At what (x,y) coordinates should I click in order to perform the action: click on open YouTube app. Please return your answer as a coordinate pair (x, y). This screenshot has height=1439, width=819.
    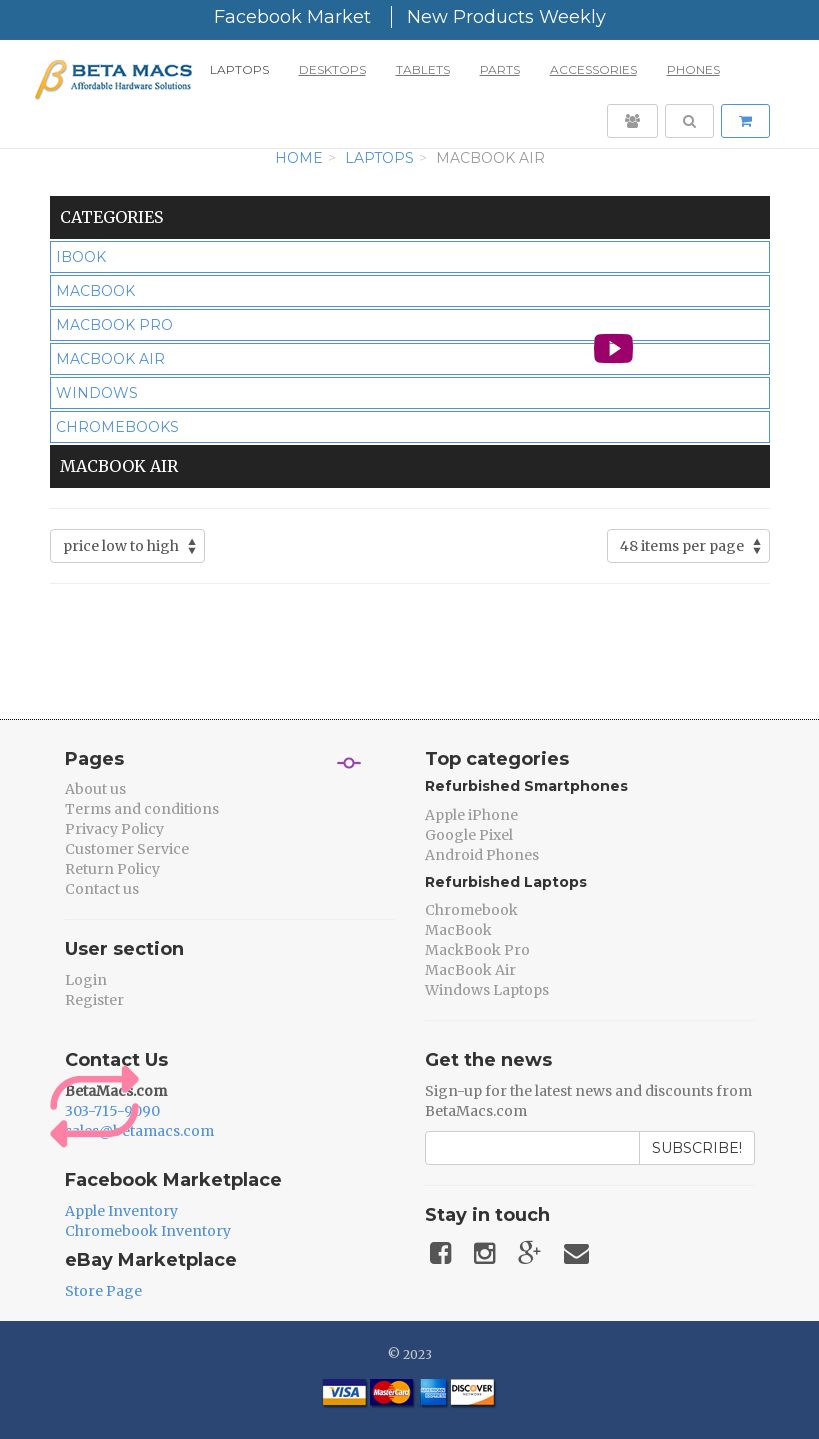
    Looking at the image, I should click on (613, 348).